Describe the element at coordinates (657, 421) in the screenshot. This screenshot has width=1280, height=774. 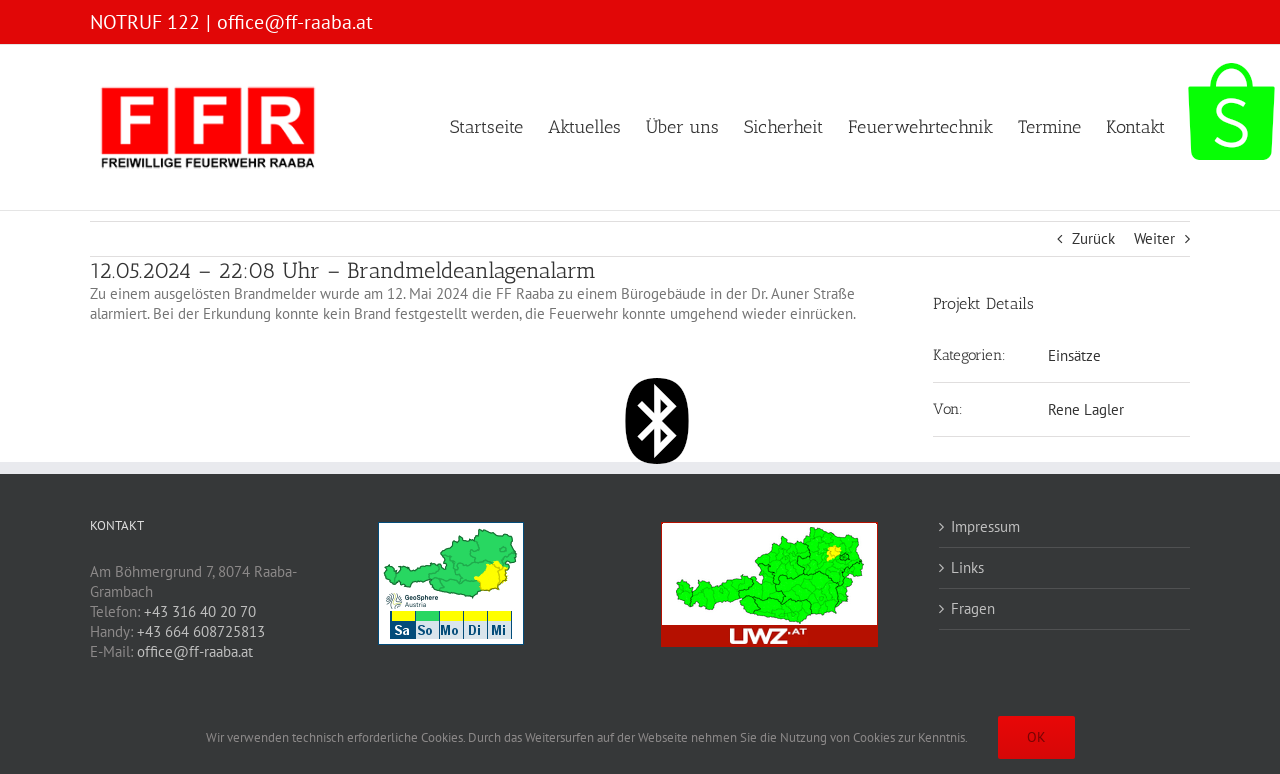
I see `toggle bluetooth connectivity on or off` at that location.